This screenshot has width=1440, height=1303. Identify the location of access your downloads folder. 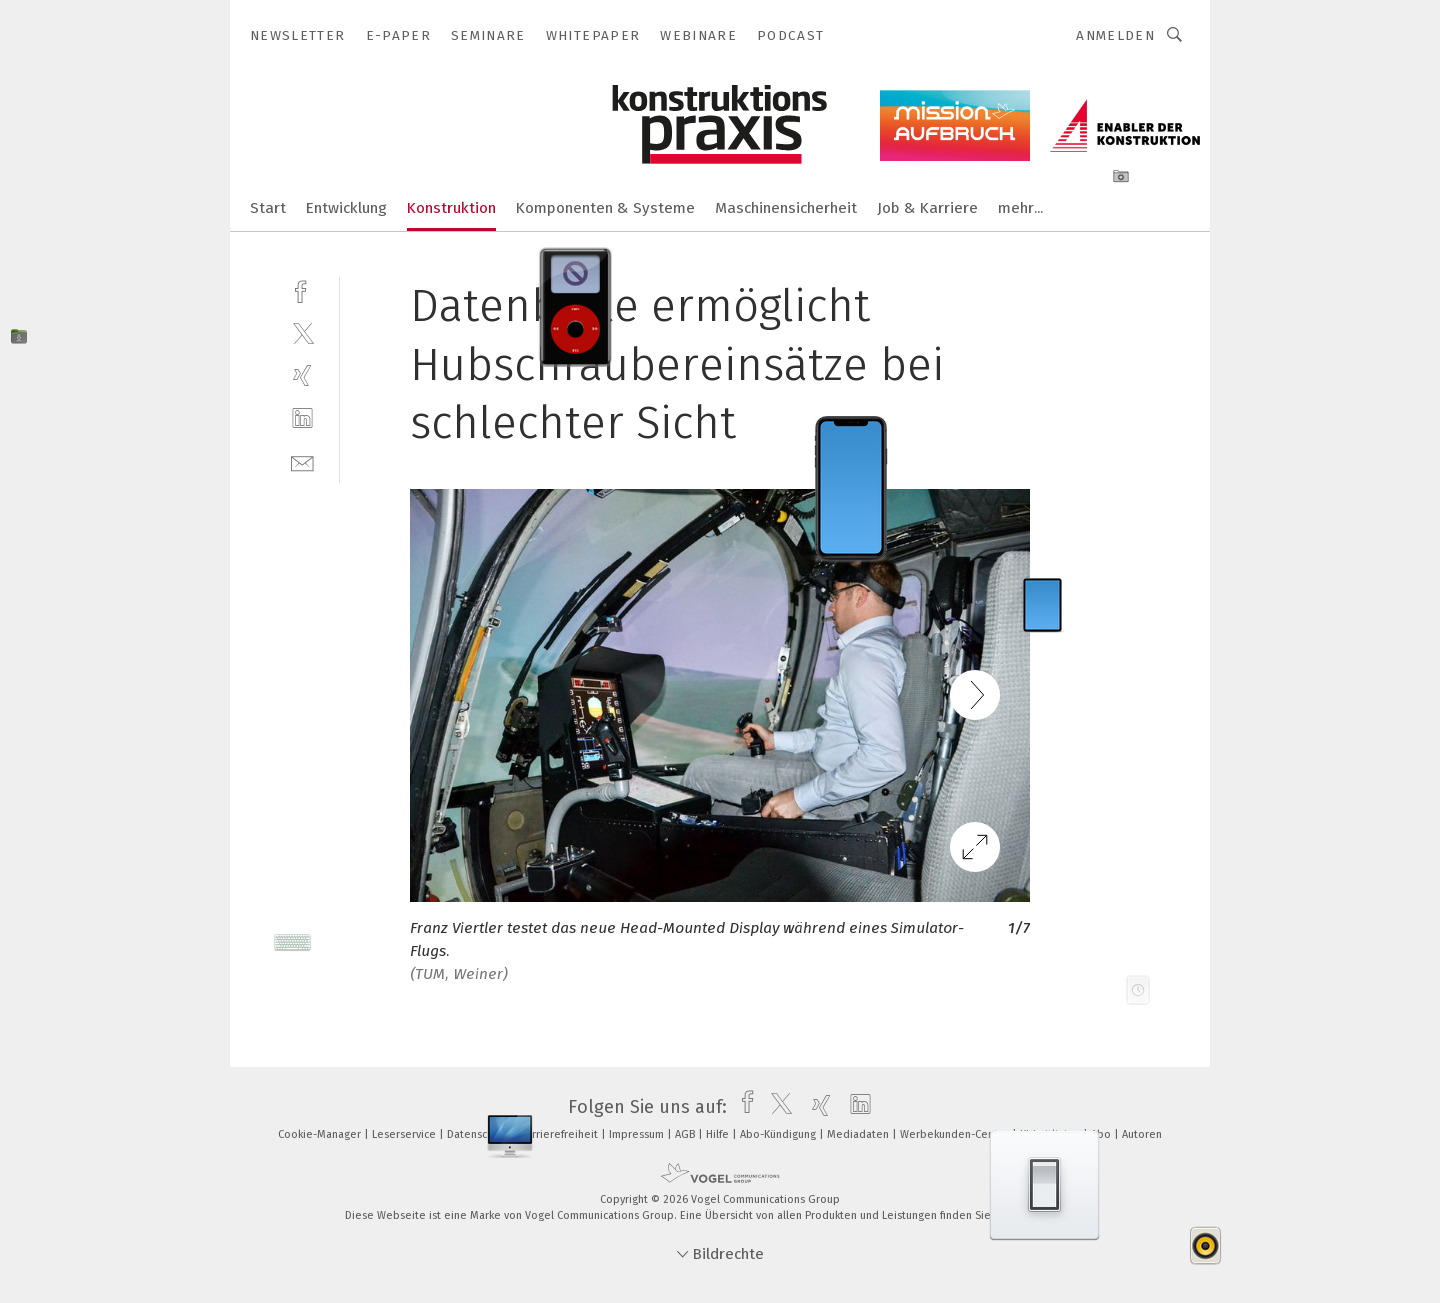
(19, 336).